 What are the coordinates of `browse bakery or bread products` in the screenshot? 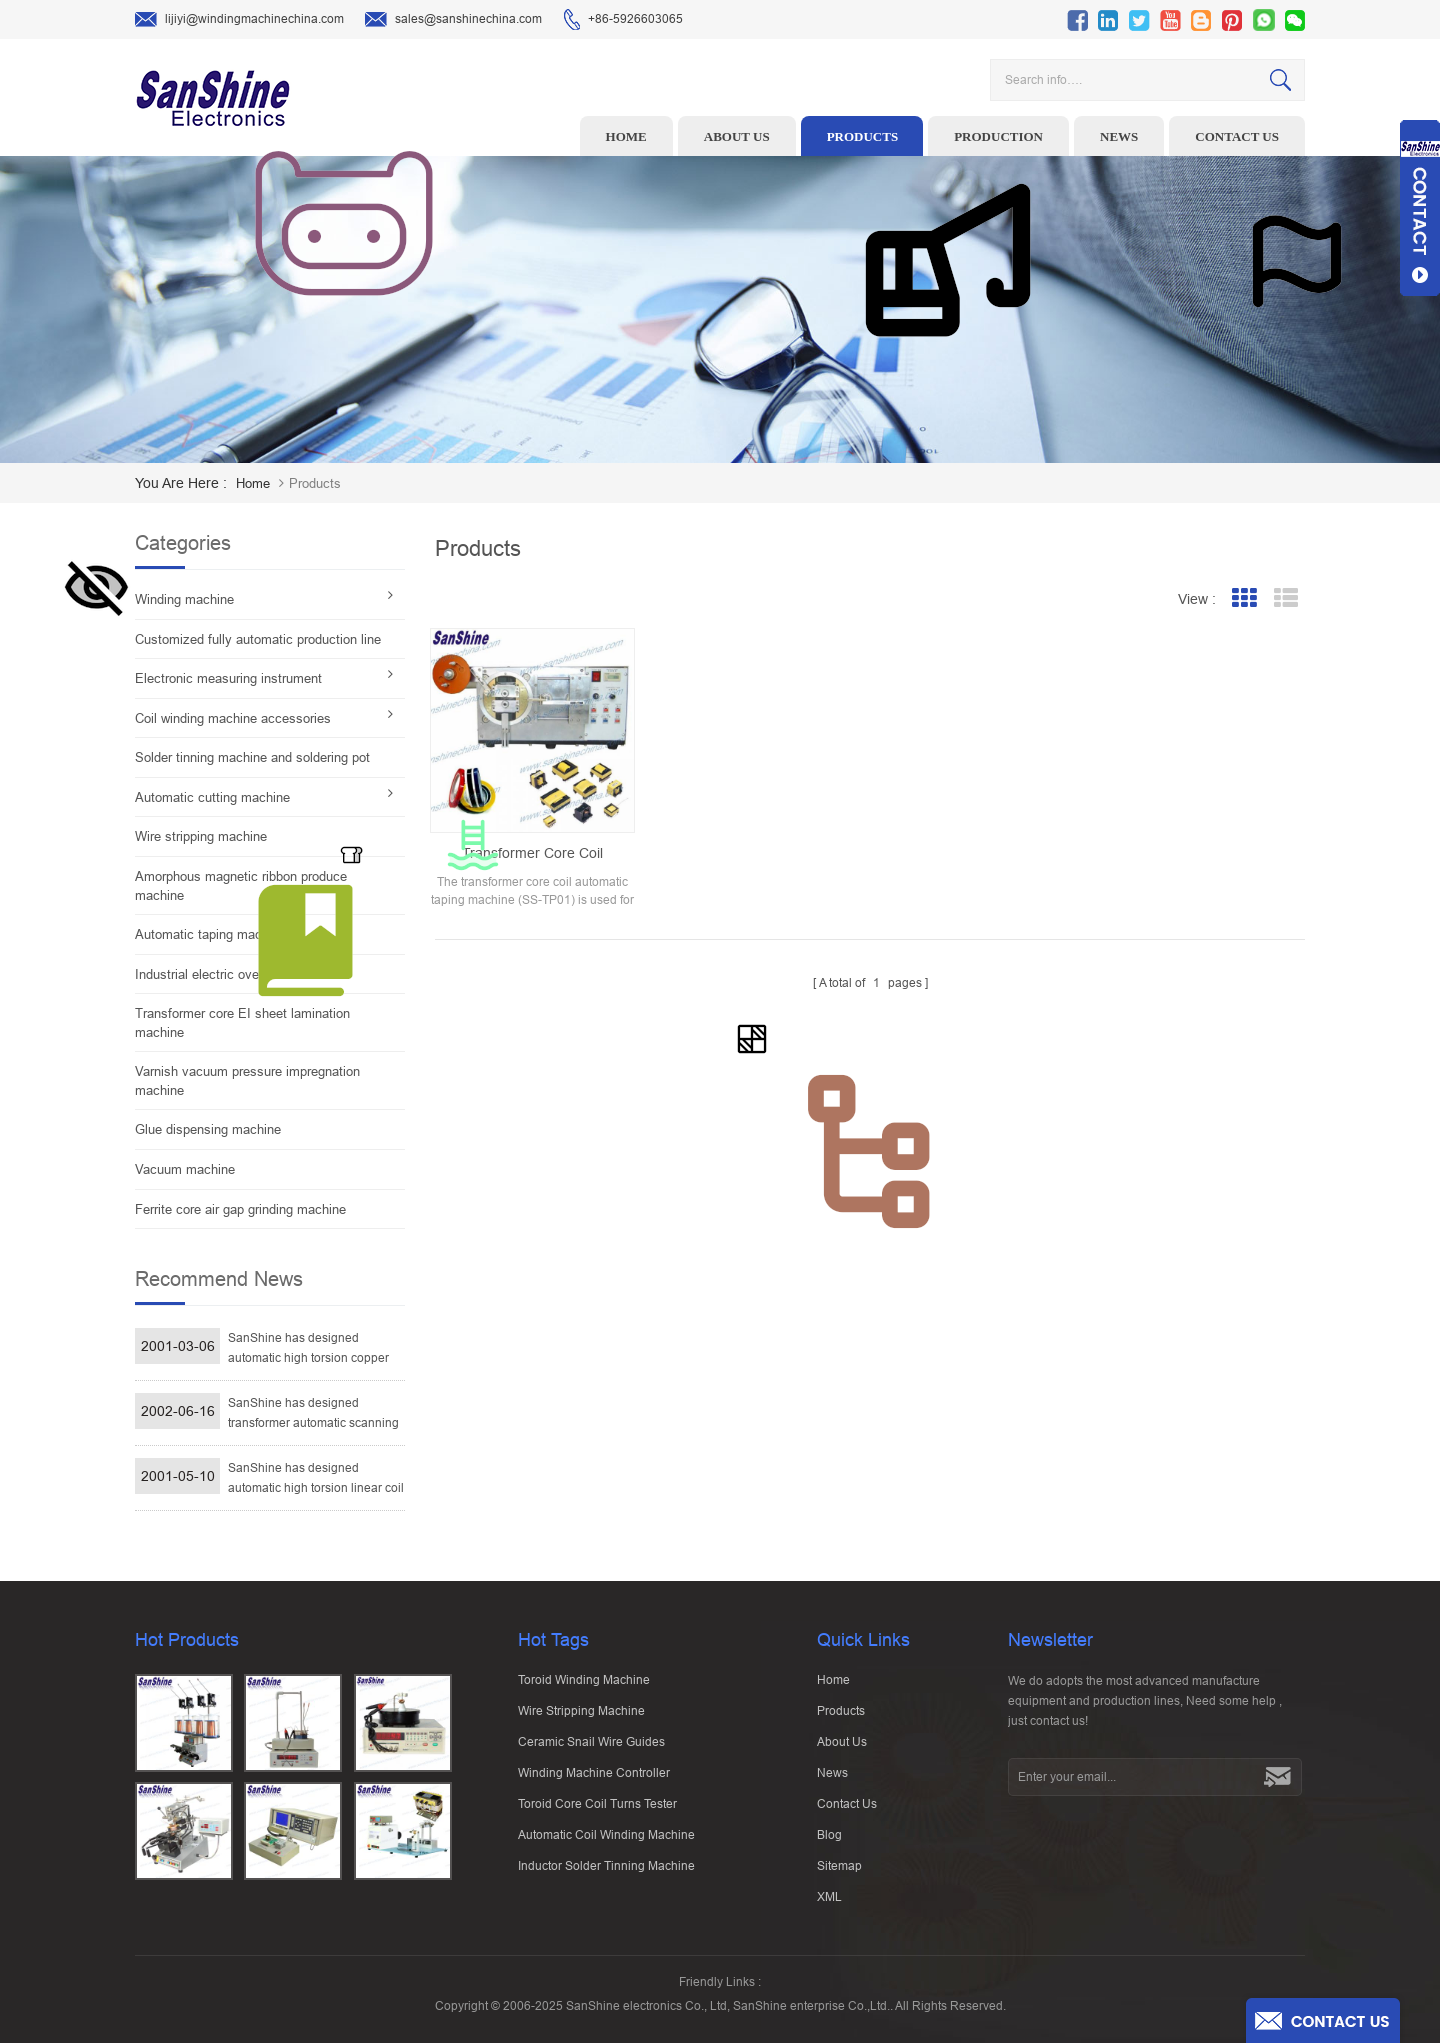 It's located at (352, 855).